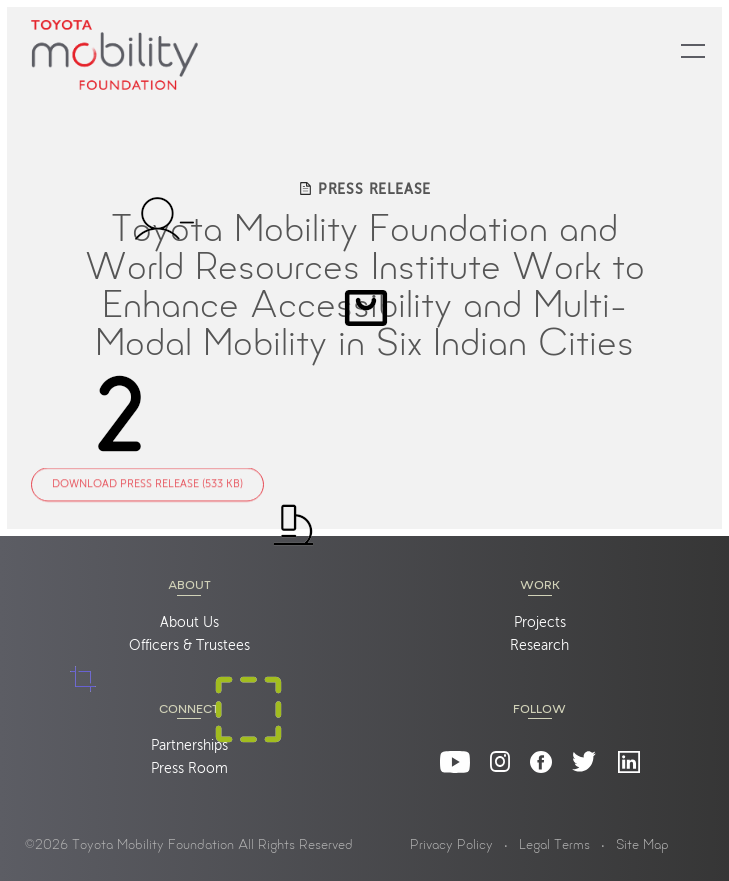  I want to click on indicates step two in a multi-step process, so click(119, 413).